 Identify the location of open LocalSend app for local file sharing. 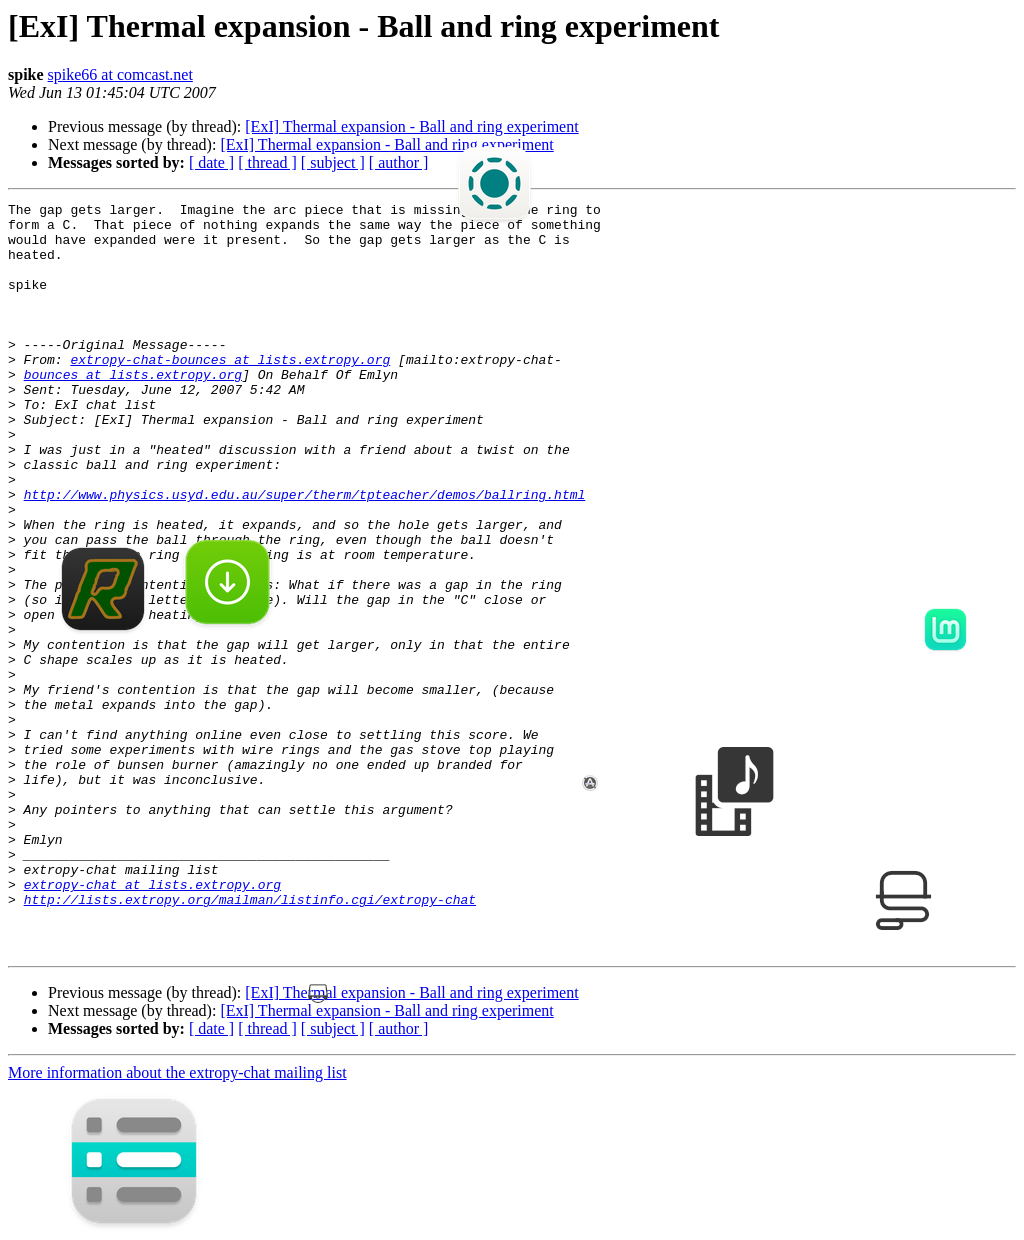
(494, 183).